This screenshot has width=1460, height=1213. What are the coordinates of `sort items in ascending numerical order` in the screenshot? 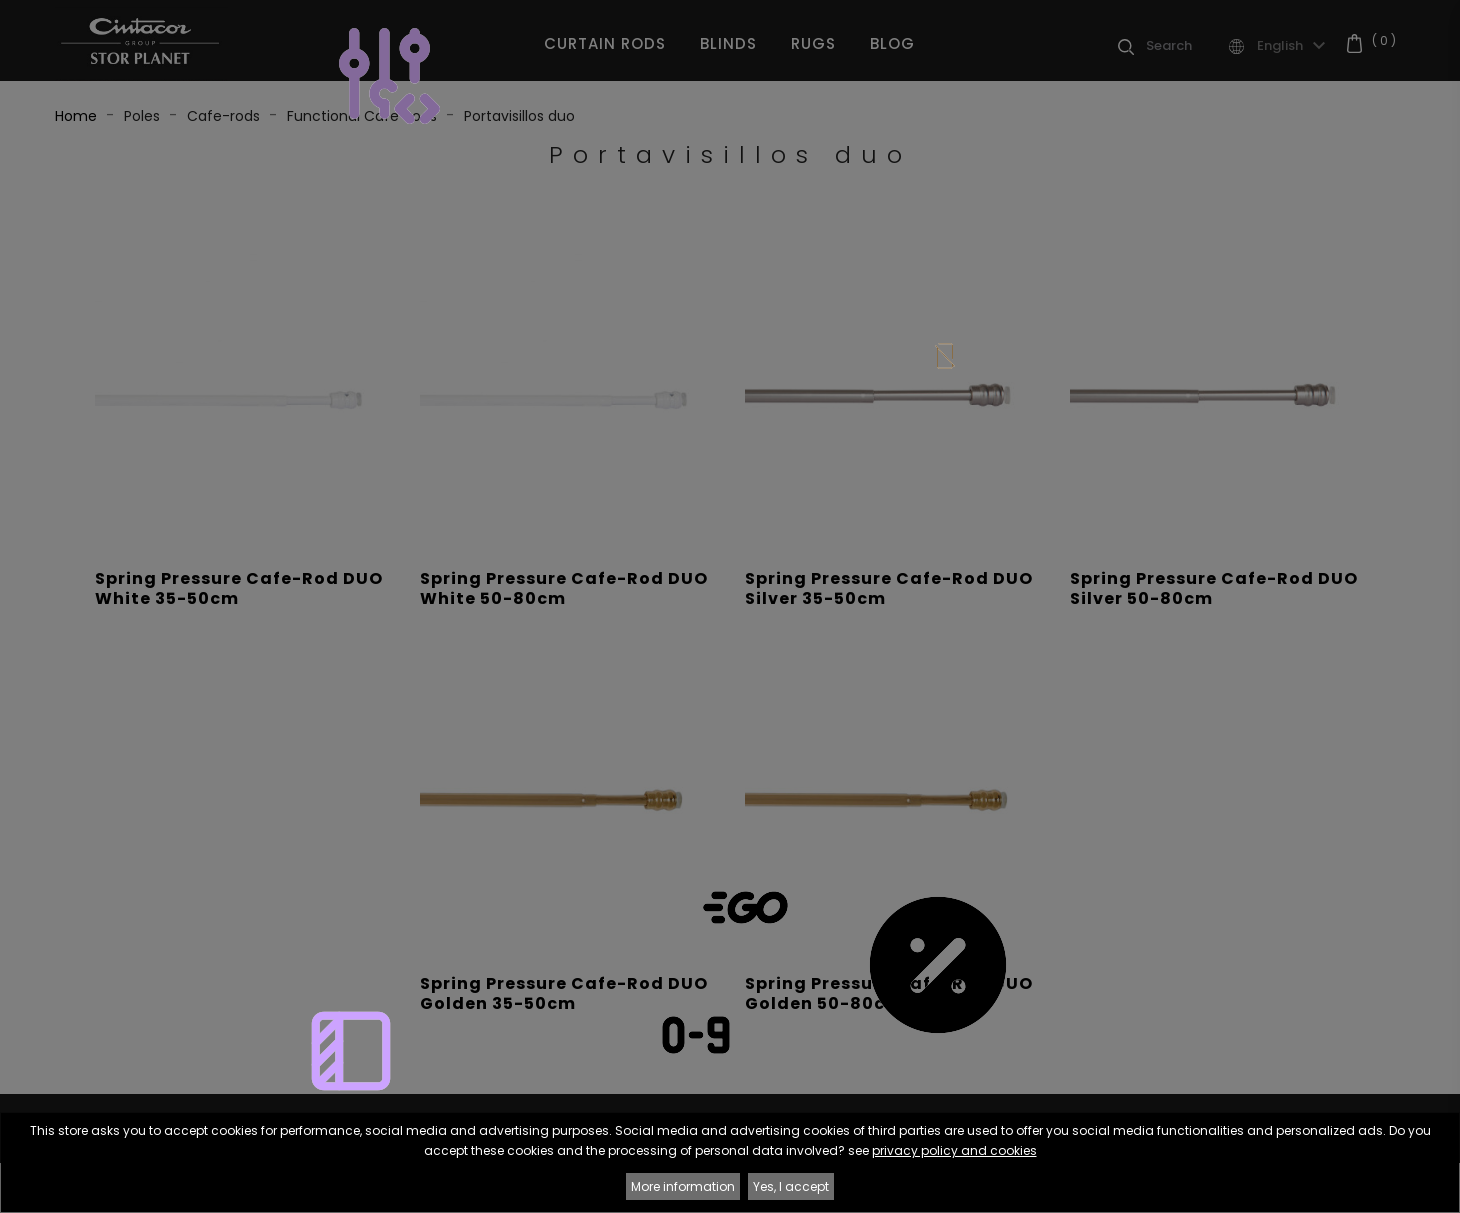 It's located at (696, 1035).